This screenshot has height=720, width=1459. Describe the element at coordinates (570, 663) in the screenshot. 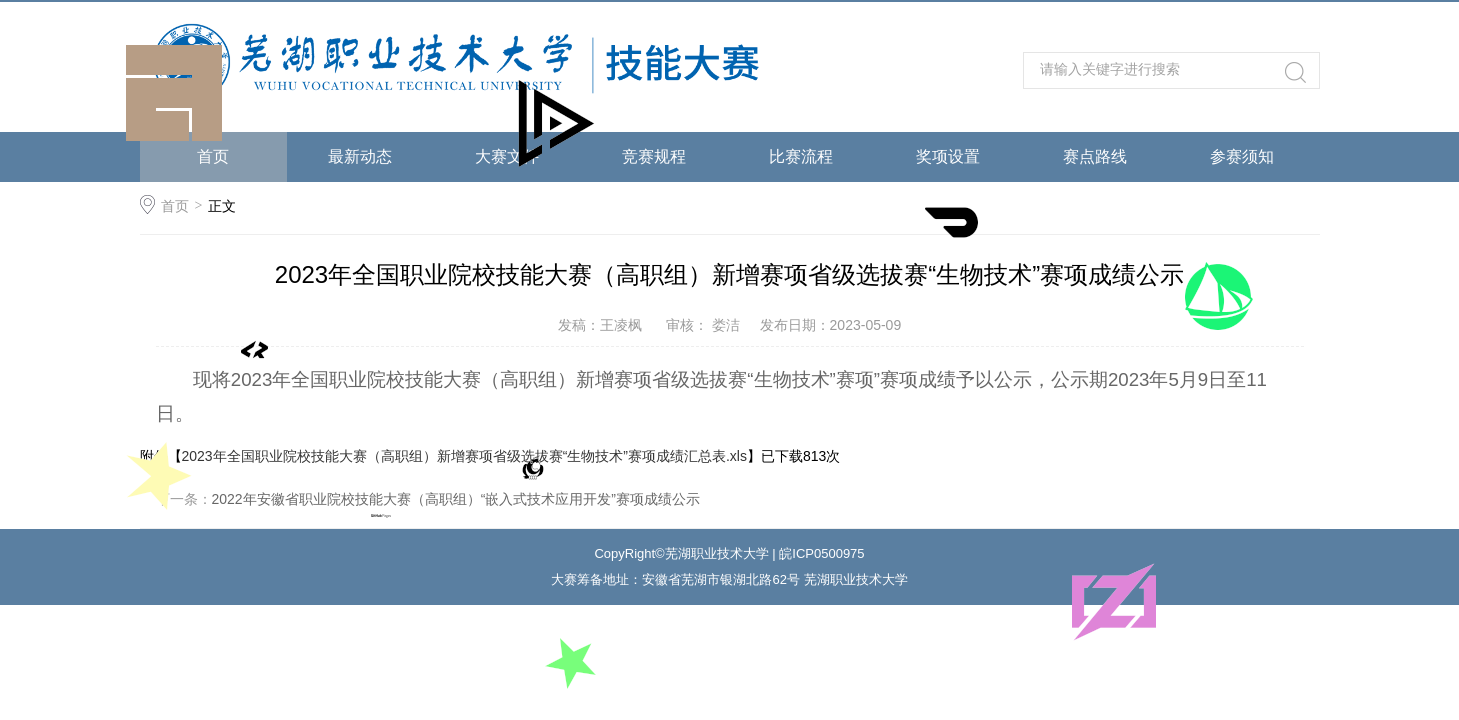

I see `access riseup secure email and communication services` at that location.